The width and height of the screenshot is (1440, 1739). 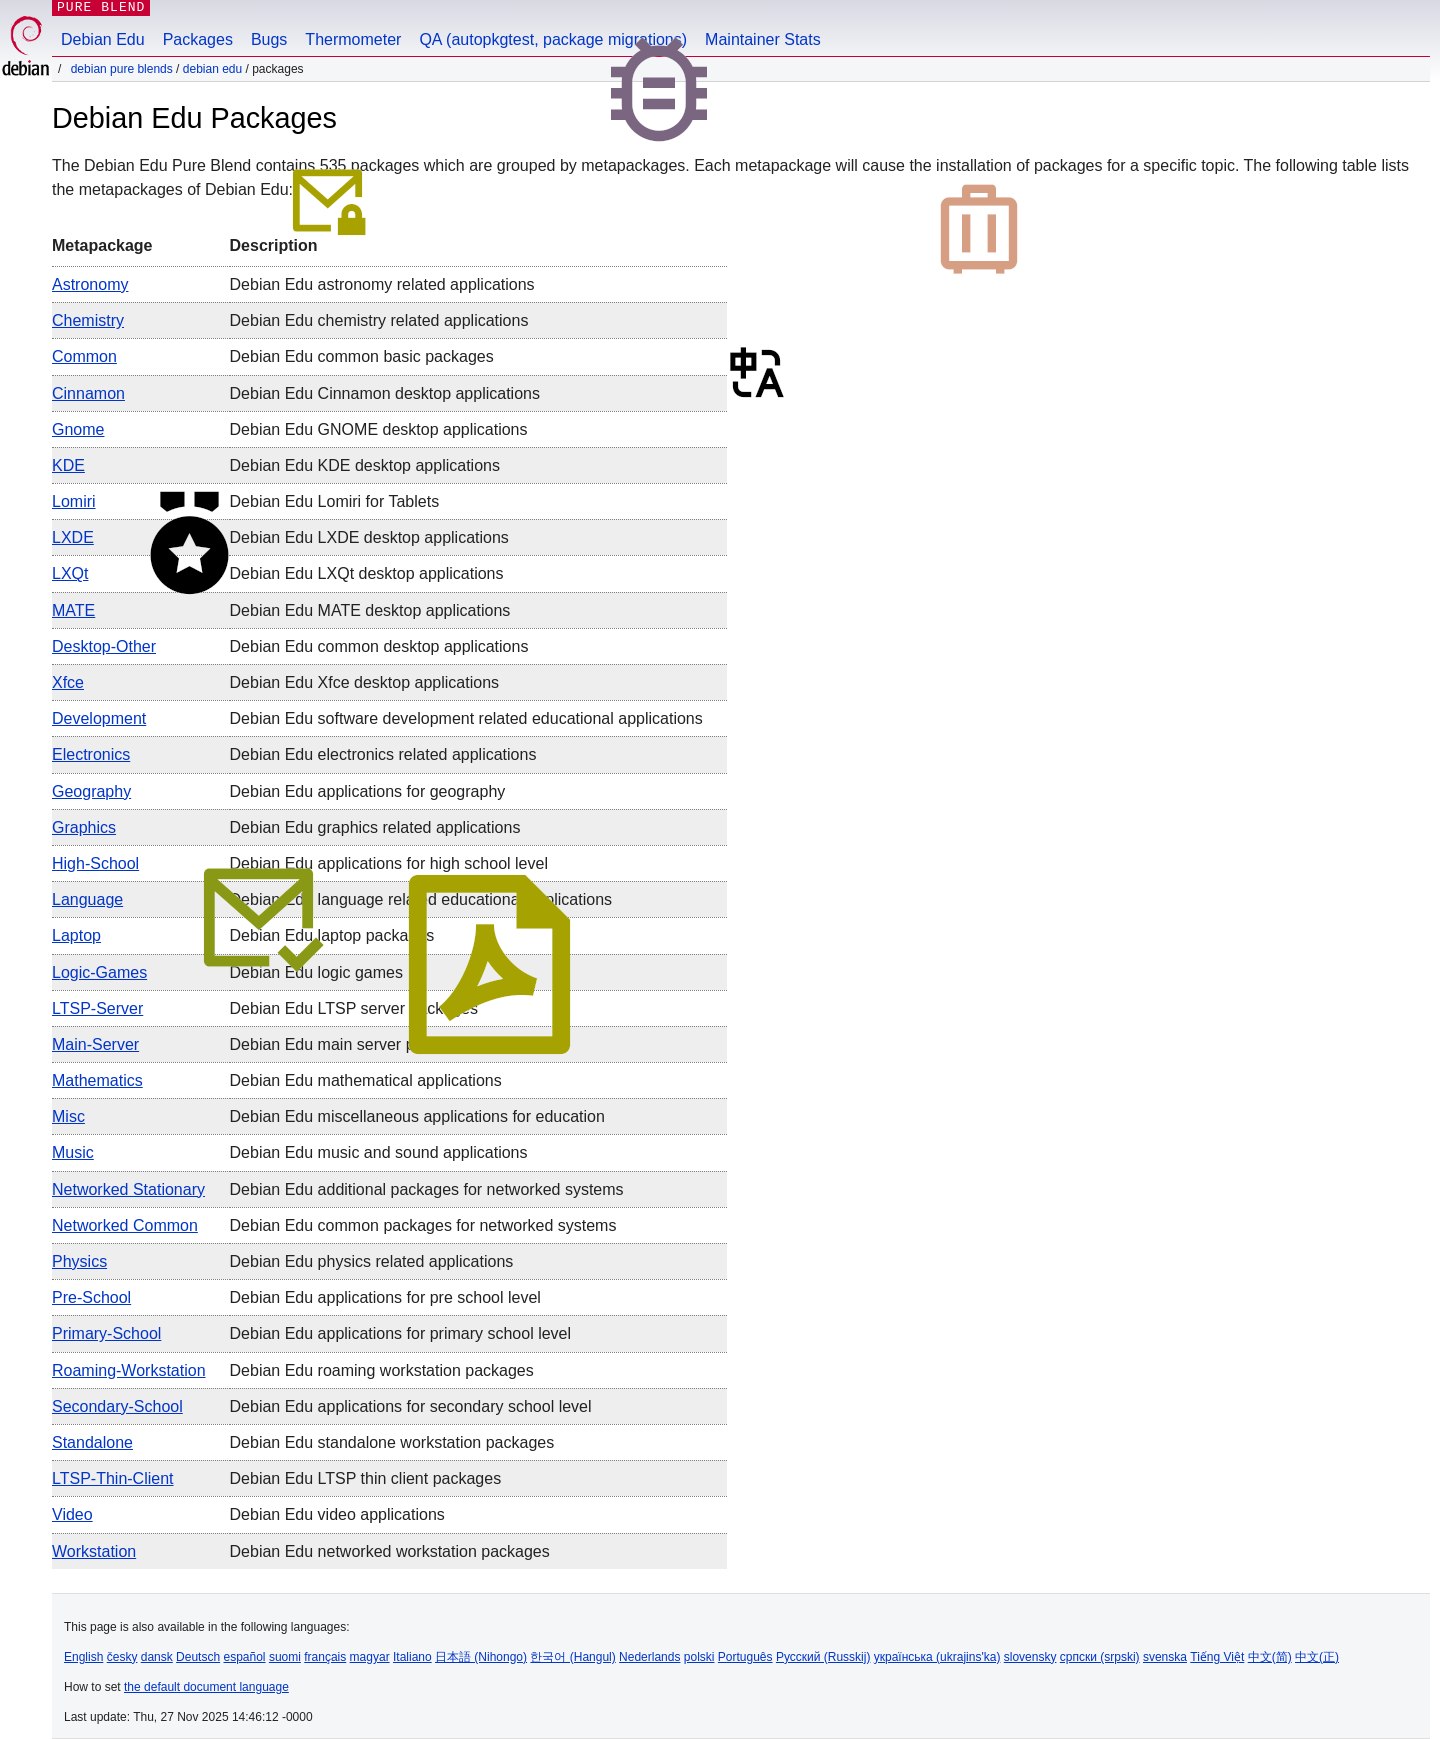 I want to click on access travel or trip planning features, so click(x=979, y=227).